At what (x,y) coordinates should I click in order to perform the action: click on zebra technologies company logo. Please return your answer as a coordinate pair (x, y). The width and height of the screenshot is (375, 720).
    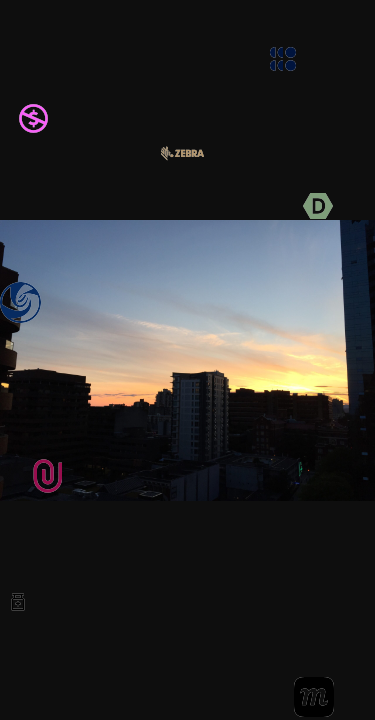
    Looking at the image, I should click on (182, 153).